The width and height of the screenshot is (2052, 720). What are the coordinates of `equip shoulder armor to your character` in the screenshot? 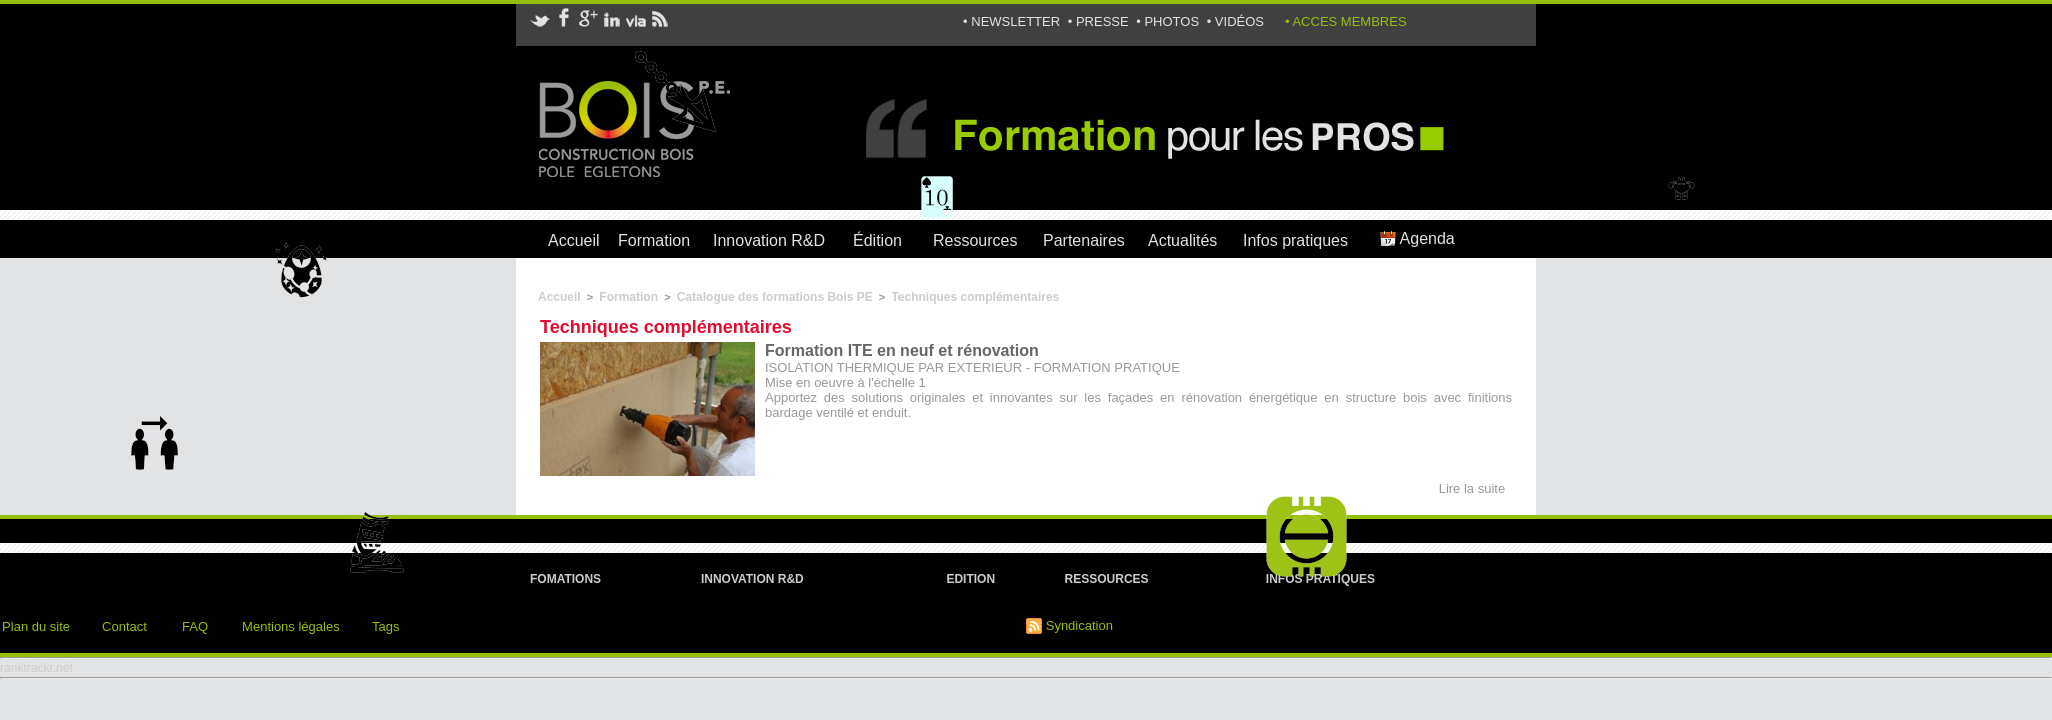 It's located at (1681, 188).